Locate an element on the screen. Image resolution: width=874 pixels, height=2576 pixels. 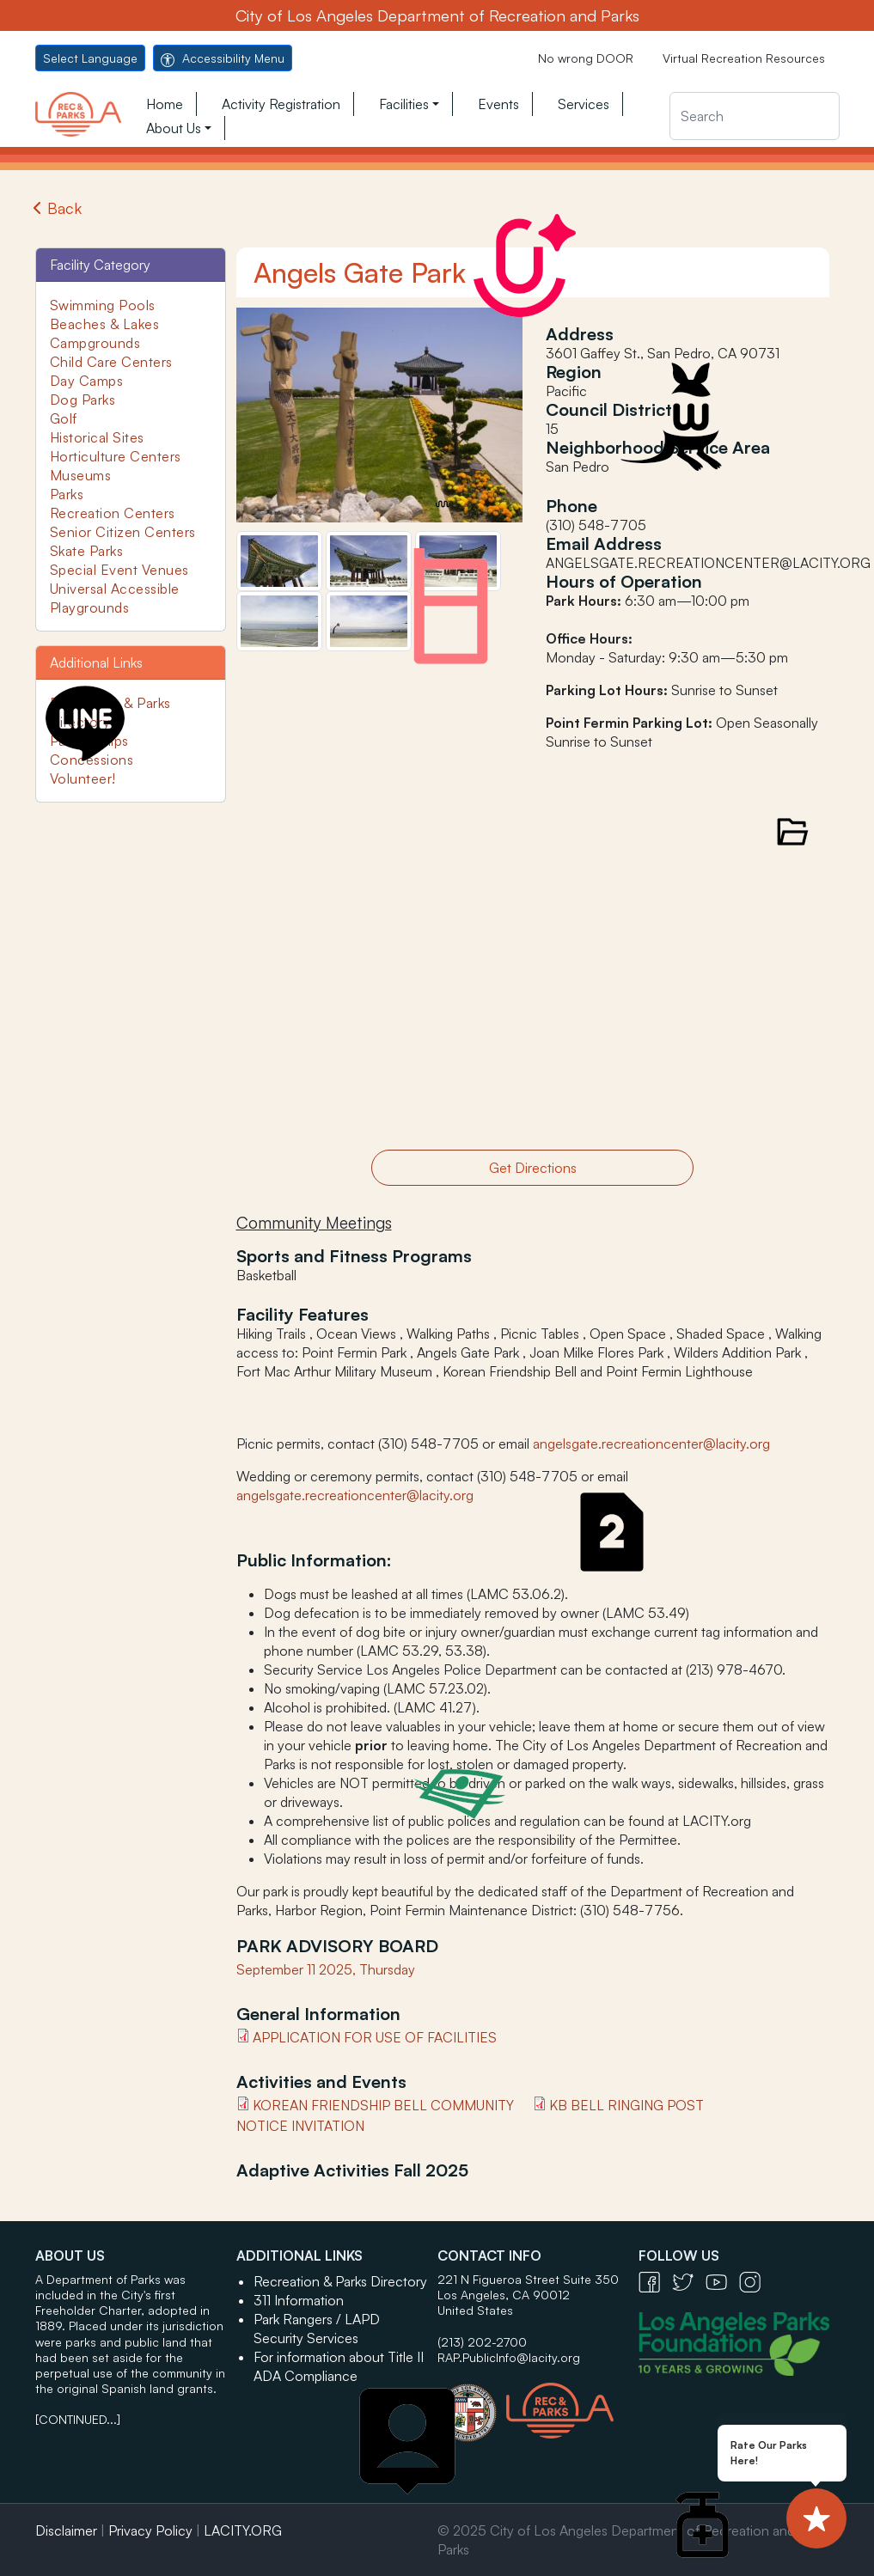
open folder to view contents is located at coordinates (792, 832).